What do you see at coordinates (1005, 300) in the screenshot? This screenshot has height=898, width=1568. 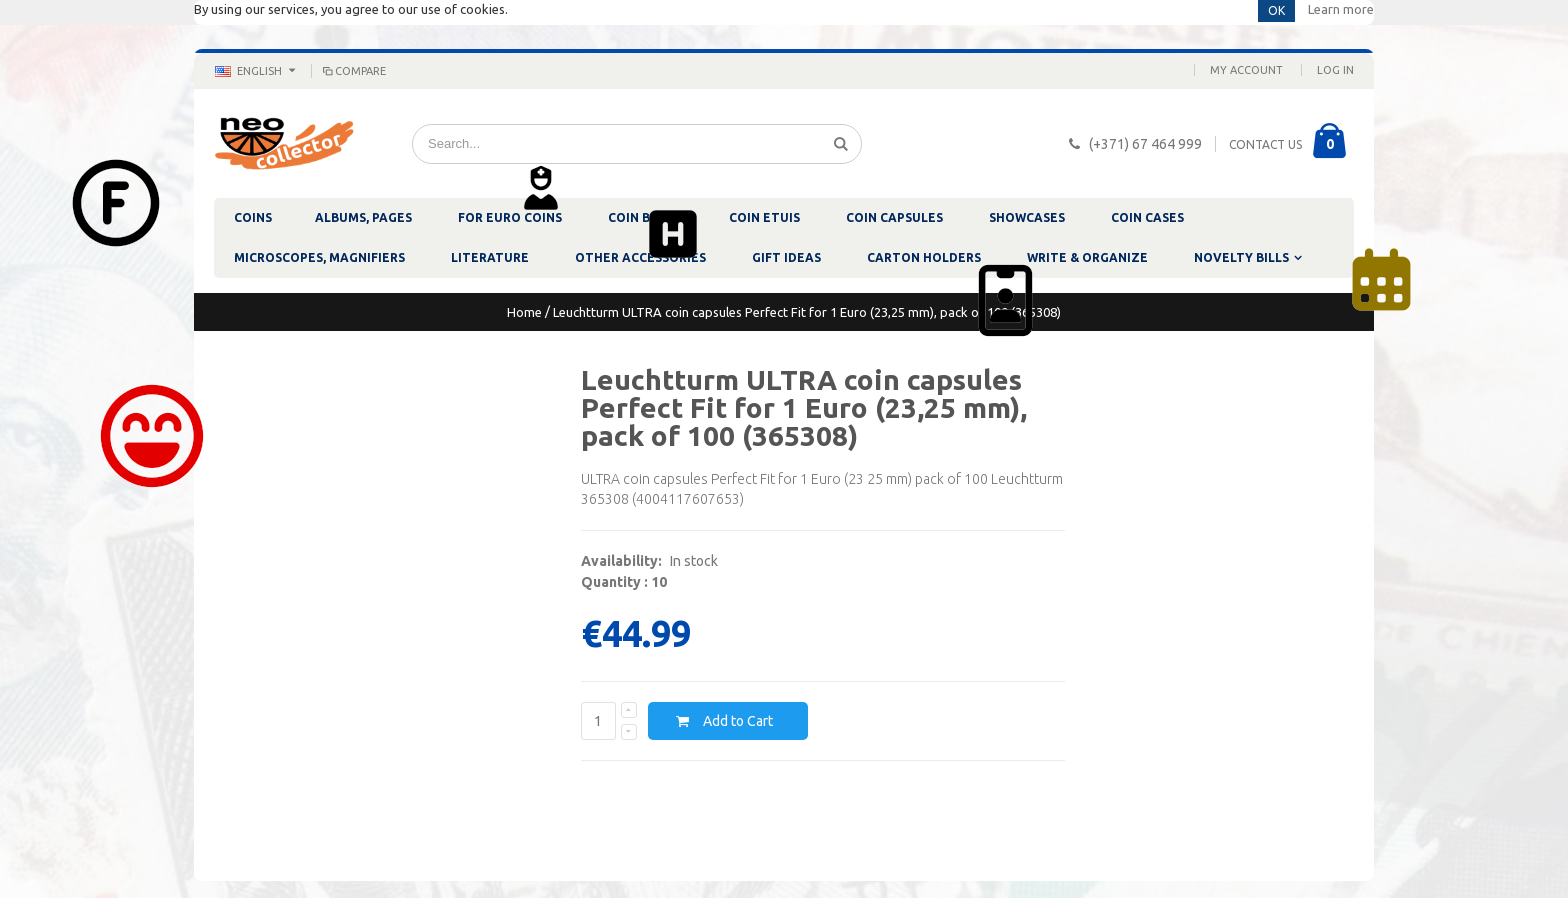 I see `view user profile or identification` at bounding box center [1005, 300].